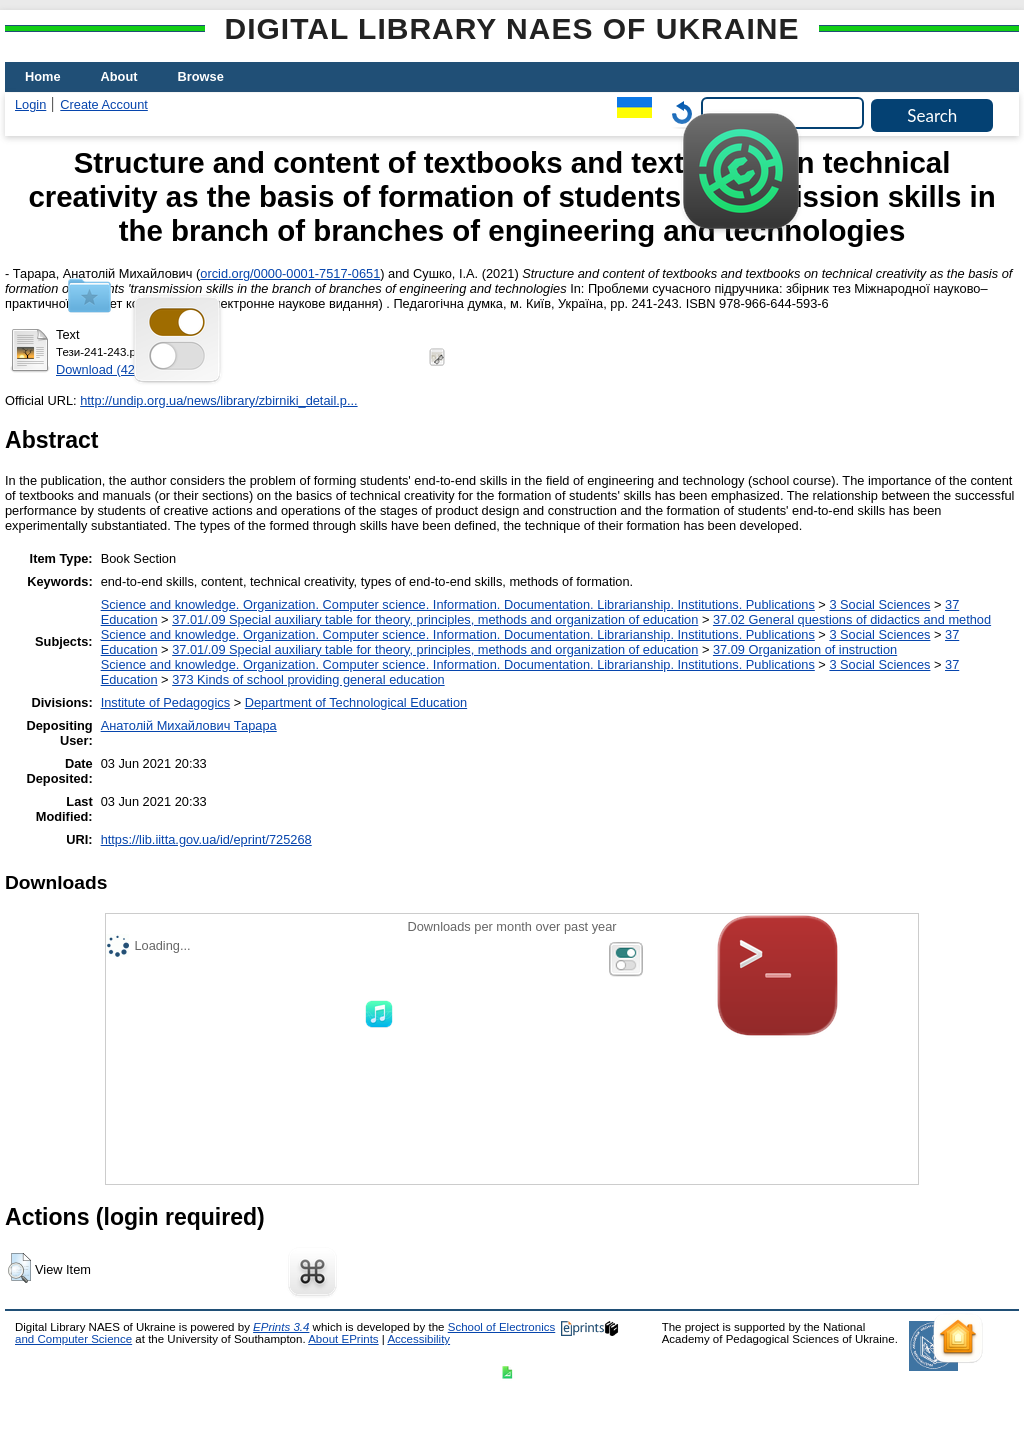 This screenshot has width=1024, height=1456. Describe the element at coordinates (379, 1014) in the screenshot. I see `open elisa music player` at that location.